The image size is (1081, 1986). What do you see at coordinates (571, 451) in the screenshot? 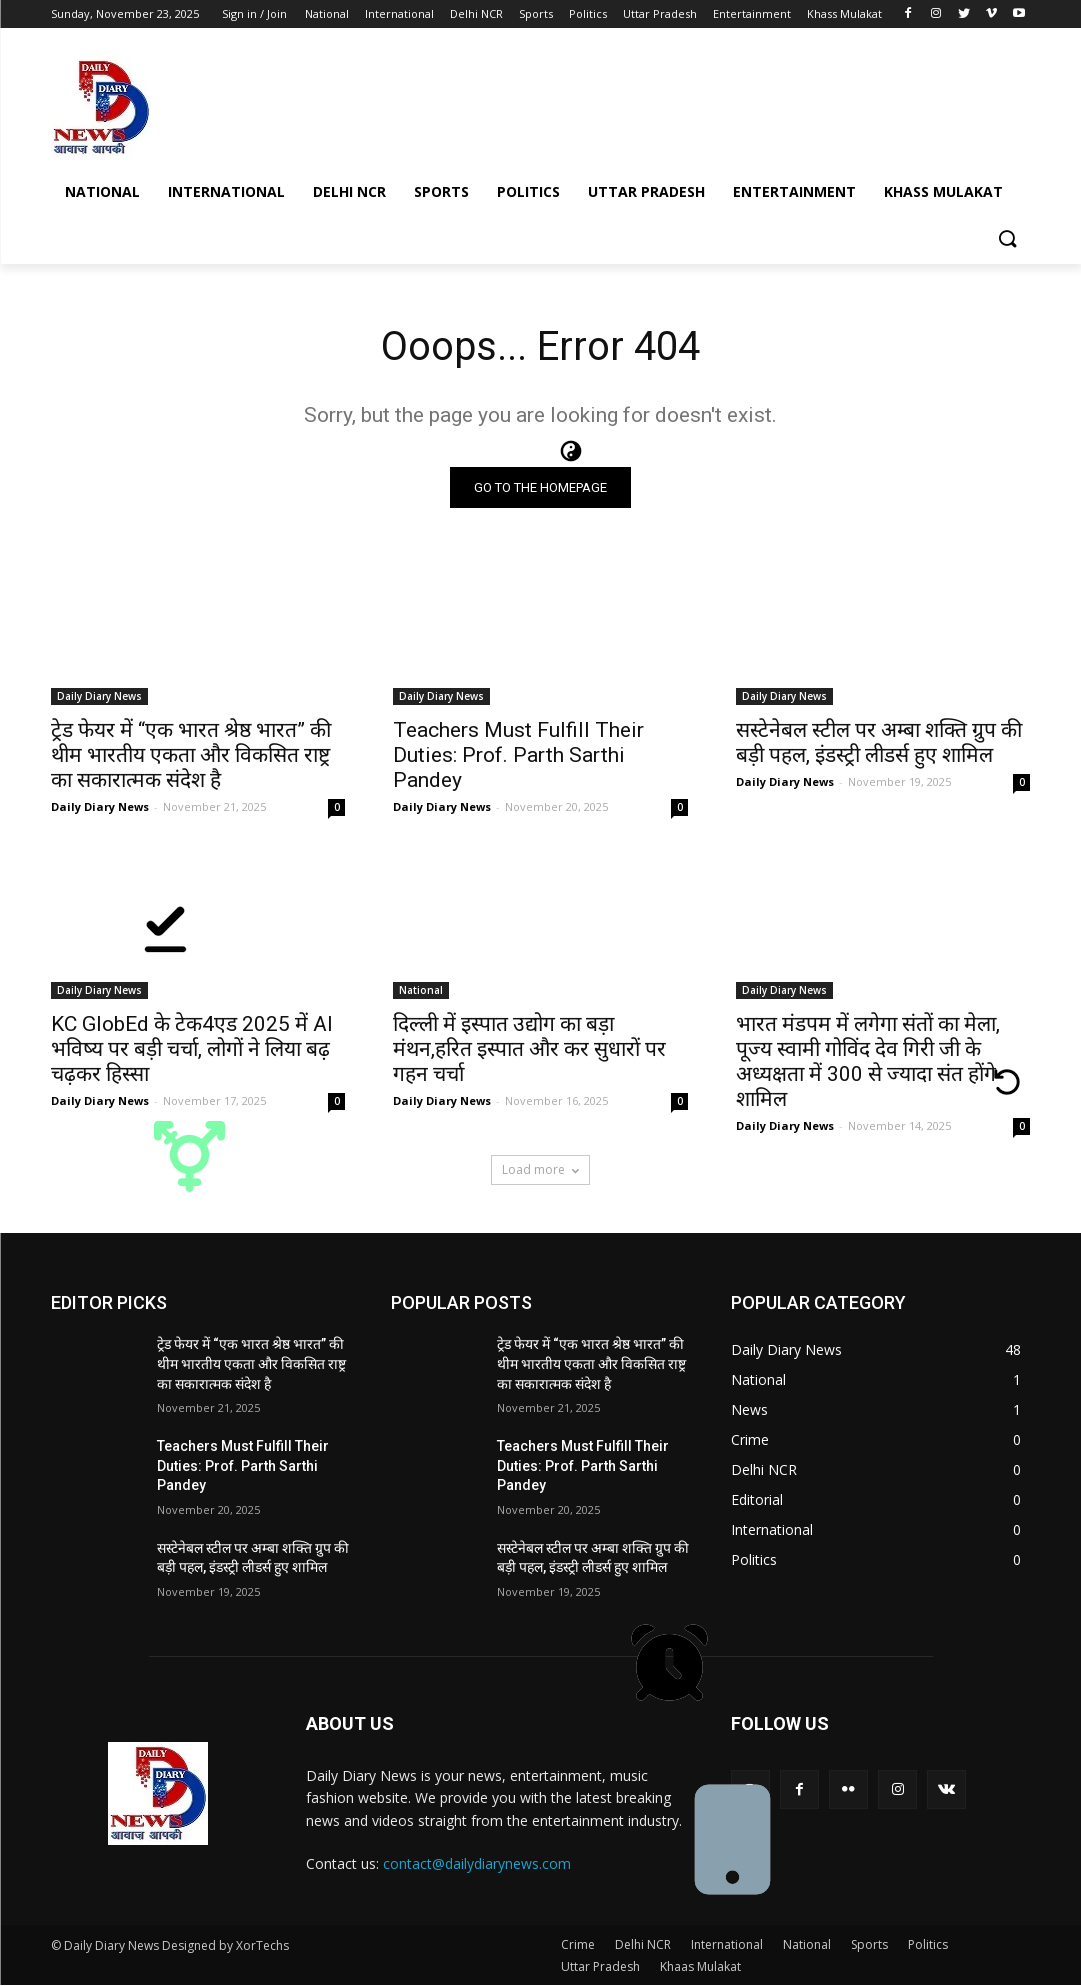
I see `toggle between light and dark mode` at bounding box center [571, 451].